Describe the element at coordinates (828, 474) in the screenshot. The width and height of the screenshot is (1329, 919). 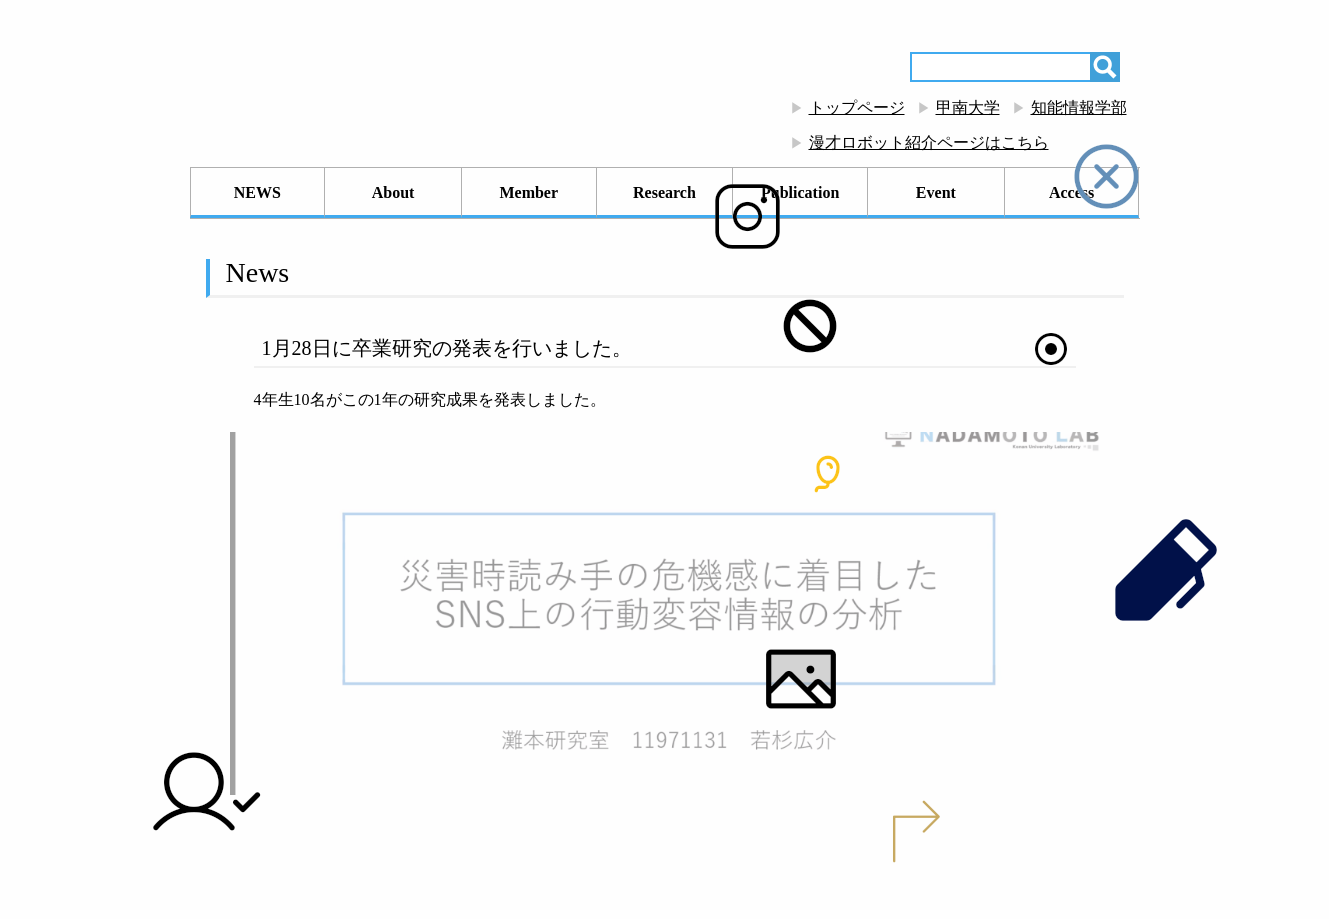
I see `indicates a celebration or birthday event` at that location.